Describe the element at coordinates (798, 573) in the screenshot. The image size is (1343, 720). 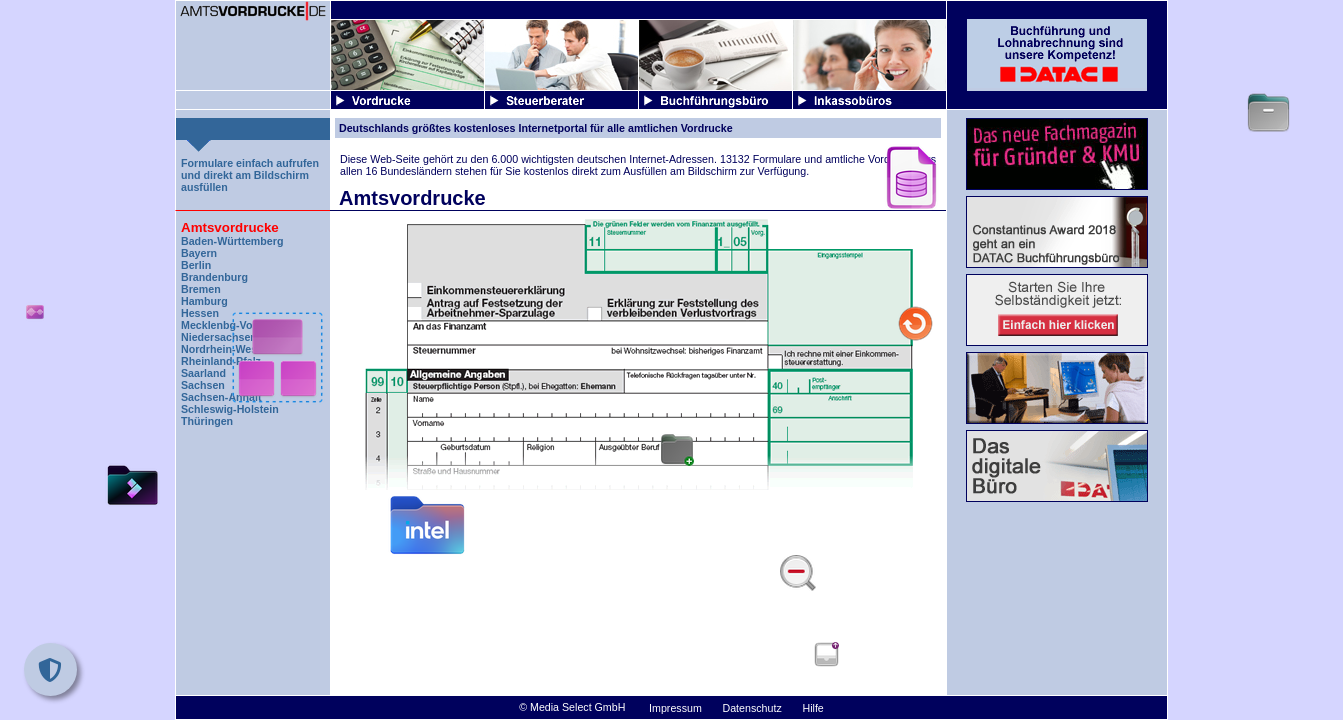
I see `zoom out of the current view` at that location.